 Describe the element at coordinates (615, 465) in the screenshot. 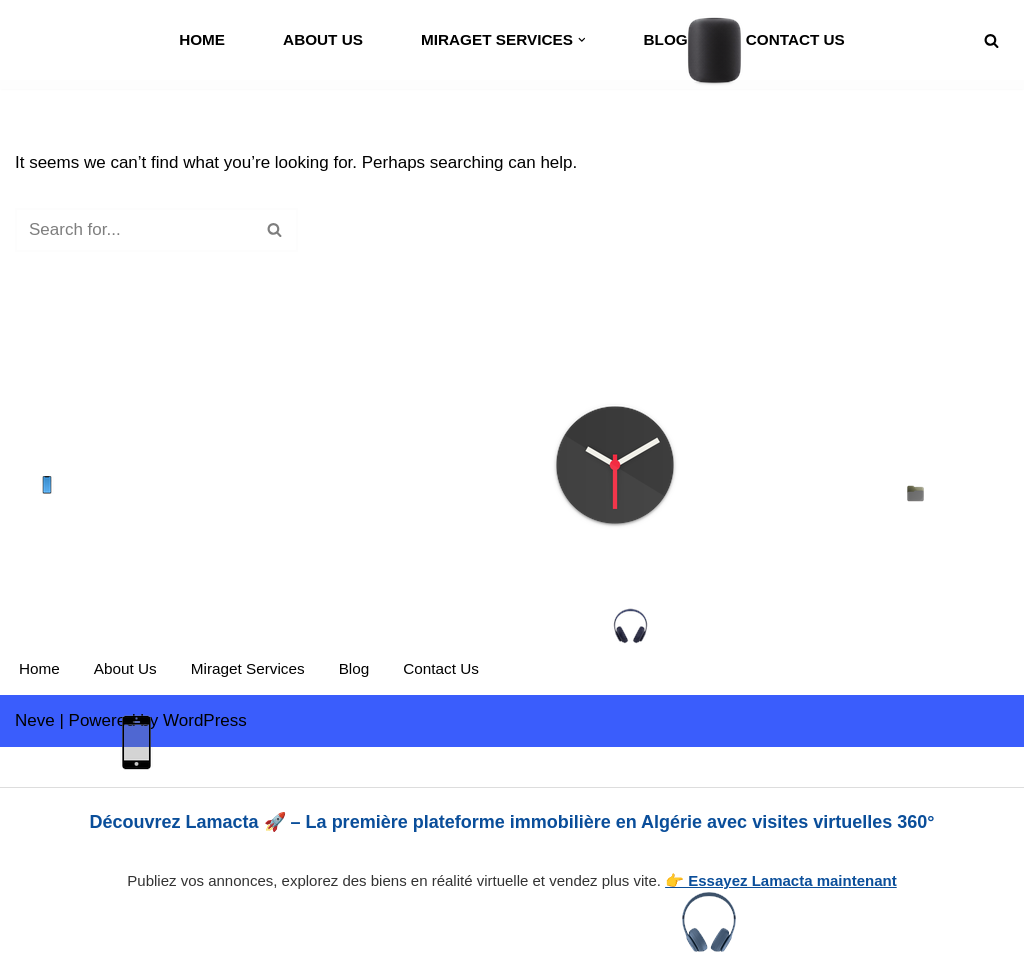

I see `indicates a time-sensitive or urgent notification` at that location.